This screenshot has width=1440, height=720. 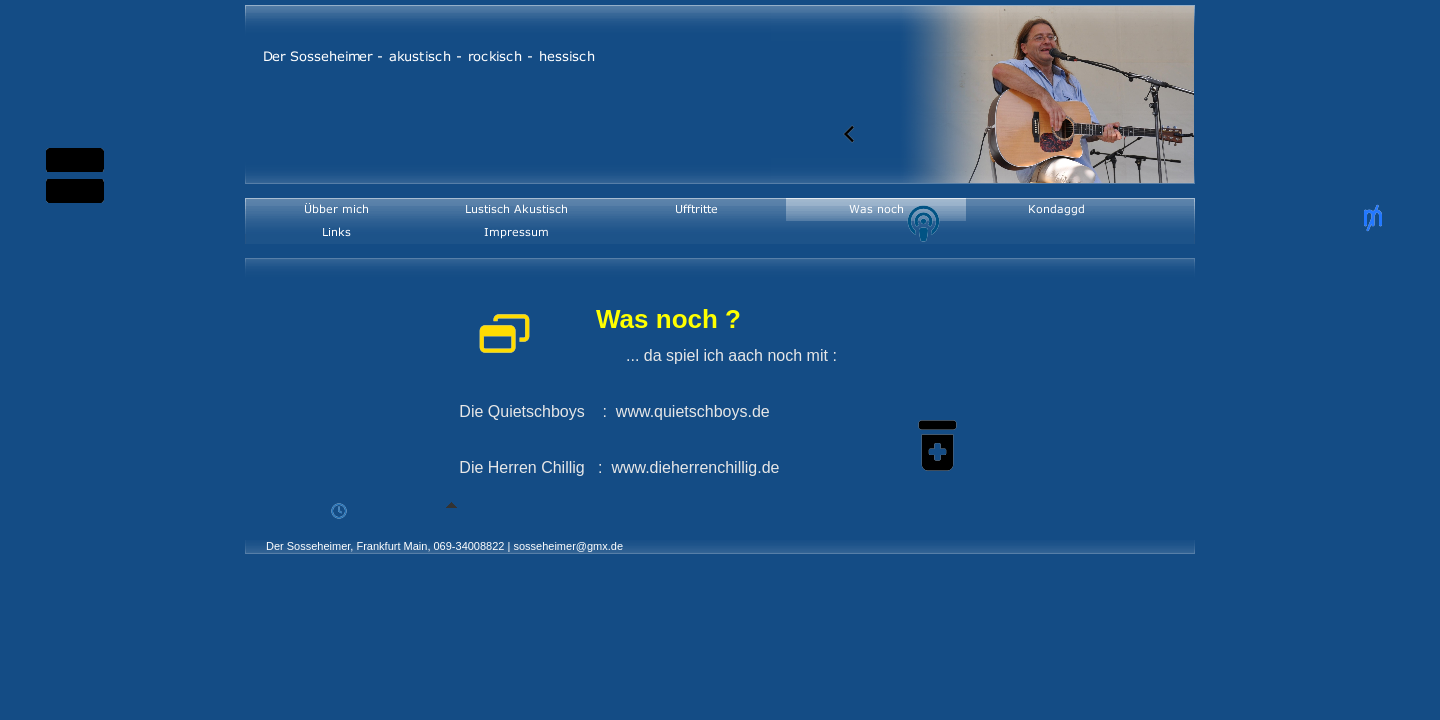 I want to click on access podcast library, so click(x=923, y=223).